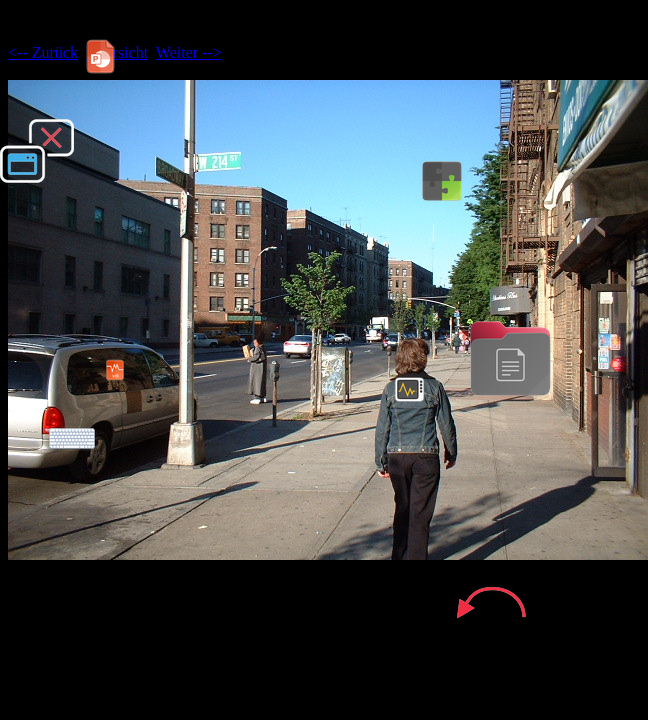  Describe the element at coordinates (491, 602) in the screenshot. I see `undo the last action` at that location.